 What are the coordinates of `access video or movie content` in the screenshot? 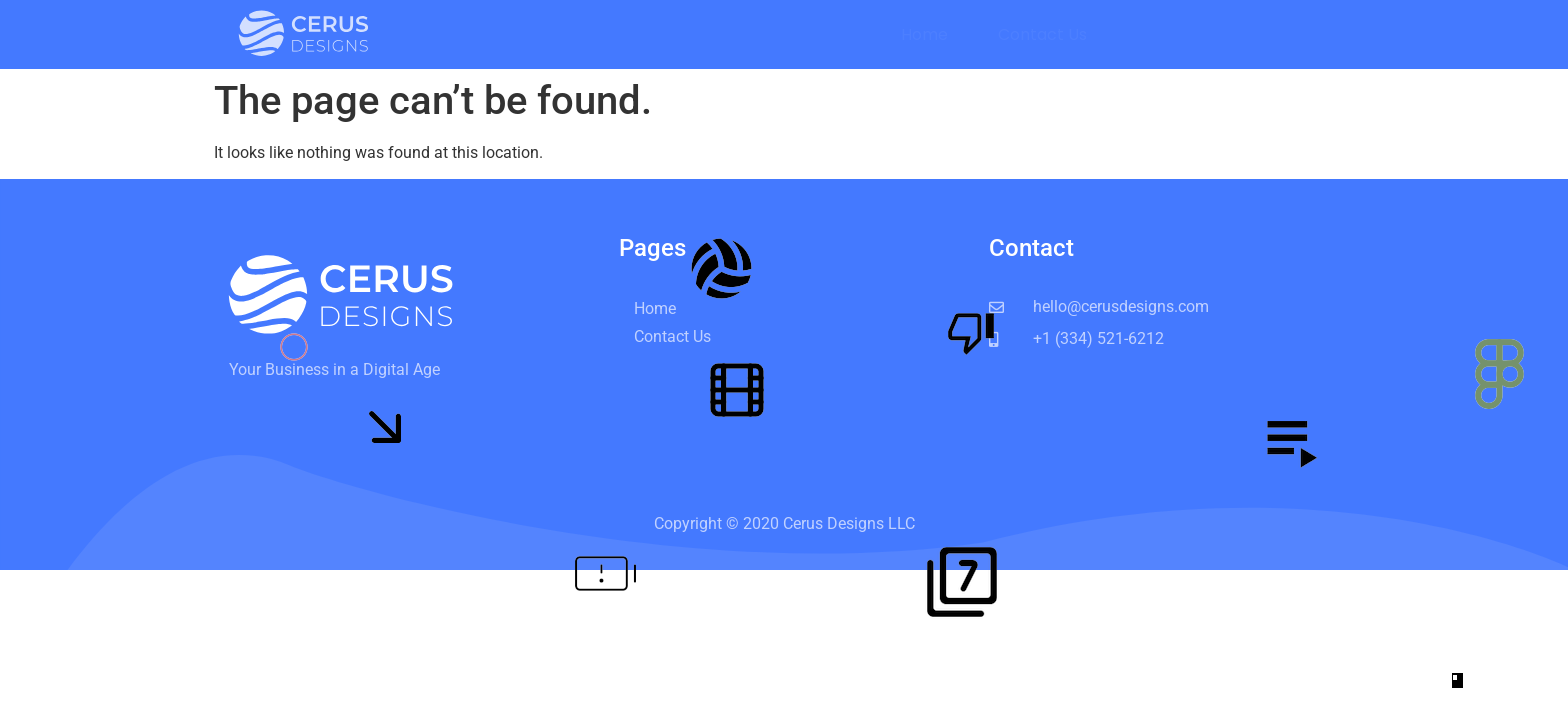 It's located at (737, 390).